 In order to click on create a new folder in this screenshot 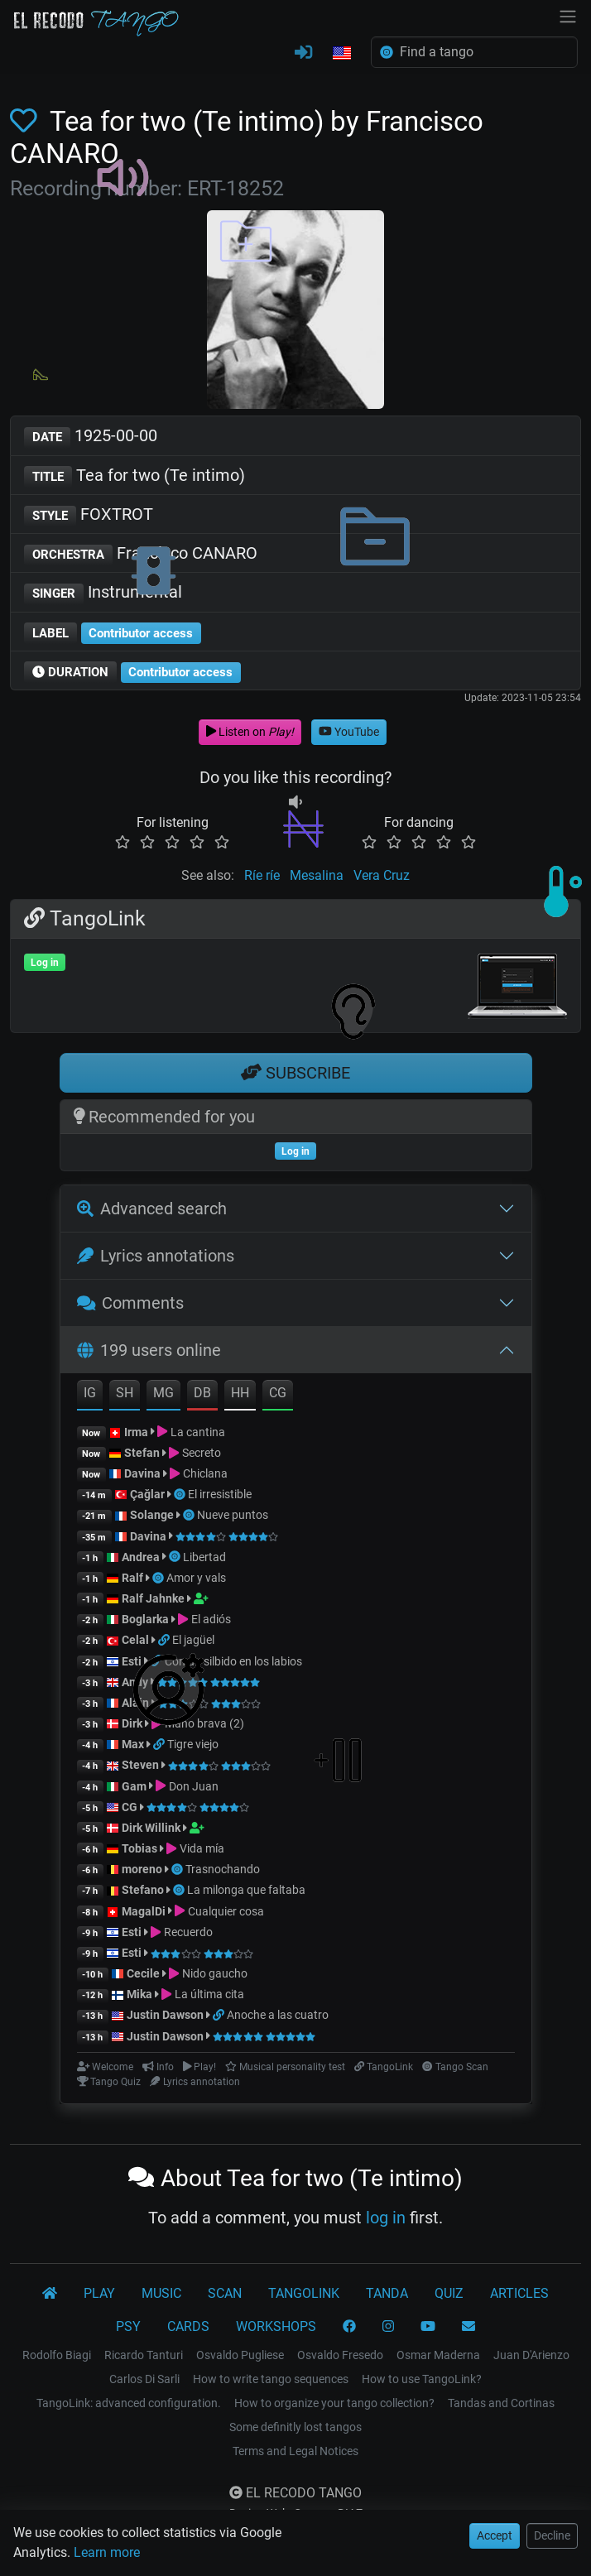, I will do `click(246, 240)`.